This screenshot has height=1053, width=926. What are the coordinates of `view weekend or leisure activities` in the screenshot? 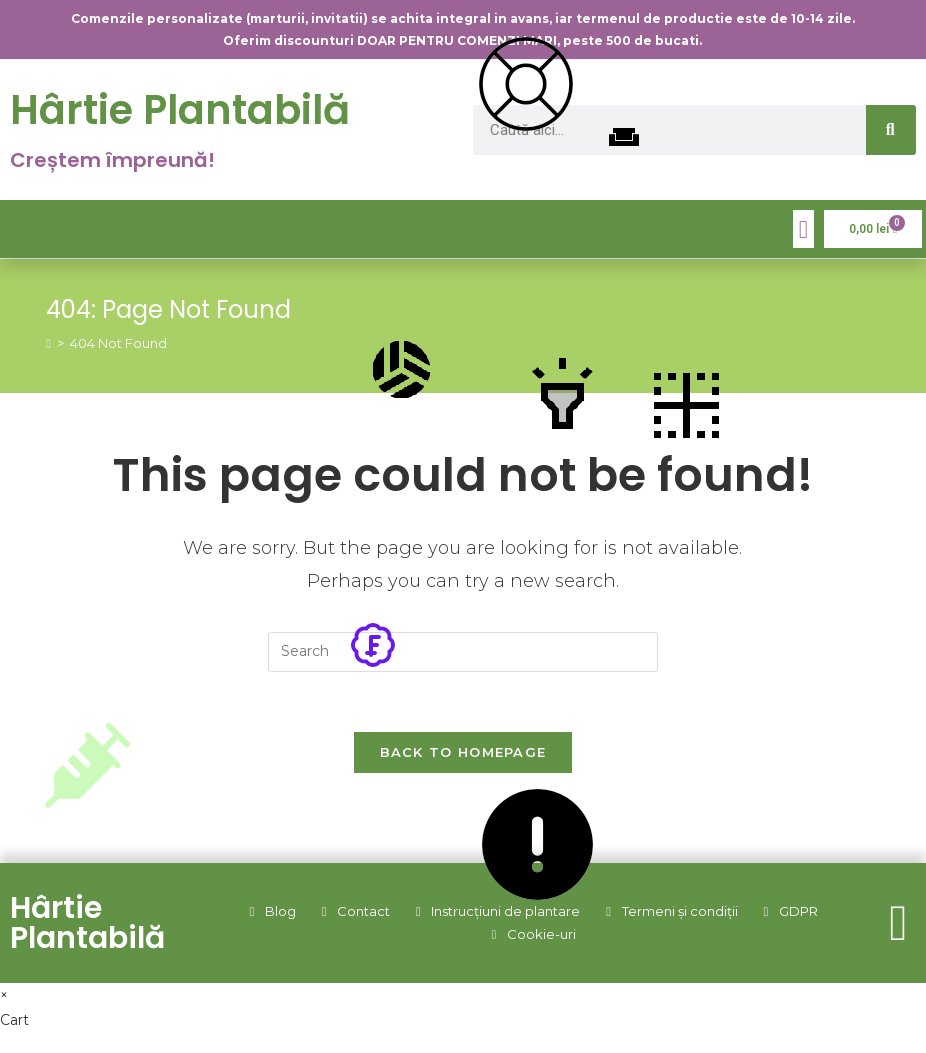 It's located at (624, 137).